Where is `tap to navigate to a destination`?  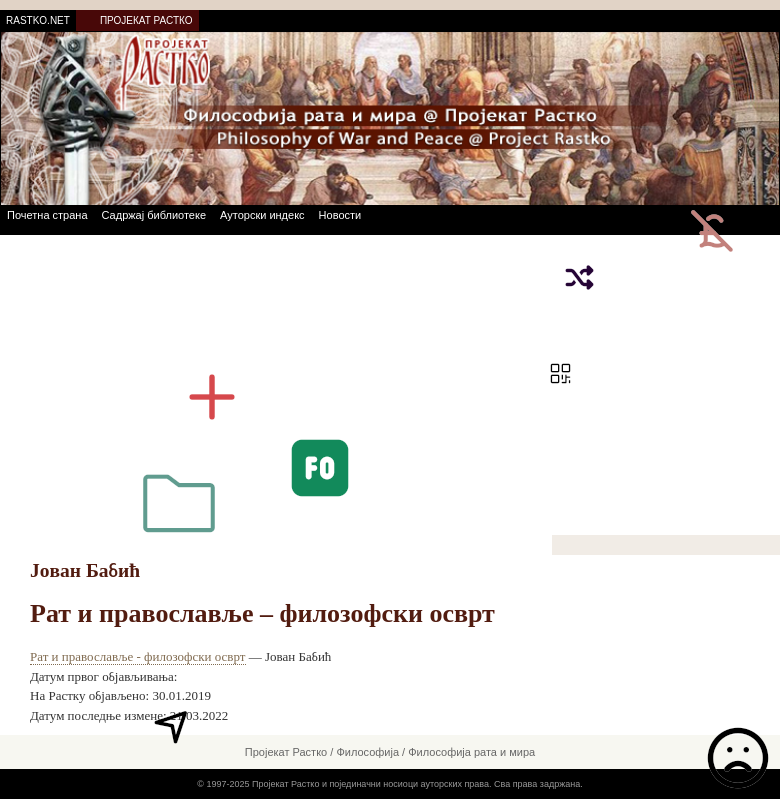 tap to navigate to a destination is located at coordinates (172, 725).